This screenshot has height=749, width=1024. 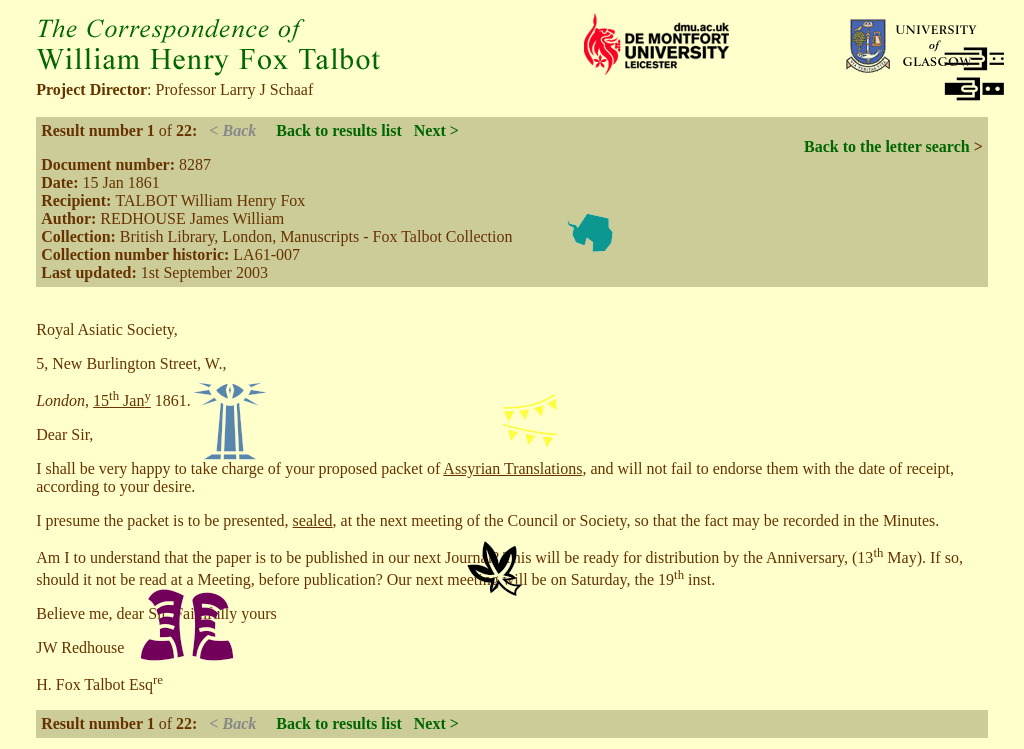 What do you see at coordinates (494, 568) in the screenshot?
I see `represents nature or environmental content` at bounding box center [494, 568].